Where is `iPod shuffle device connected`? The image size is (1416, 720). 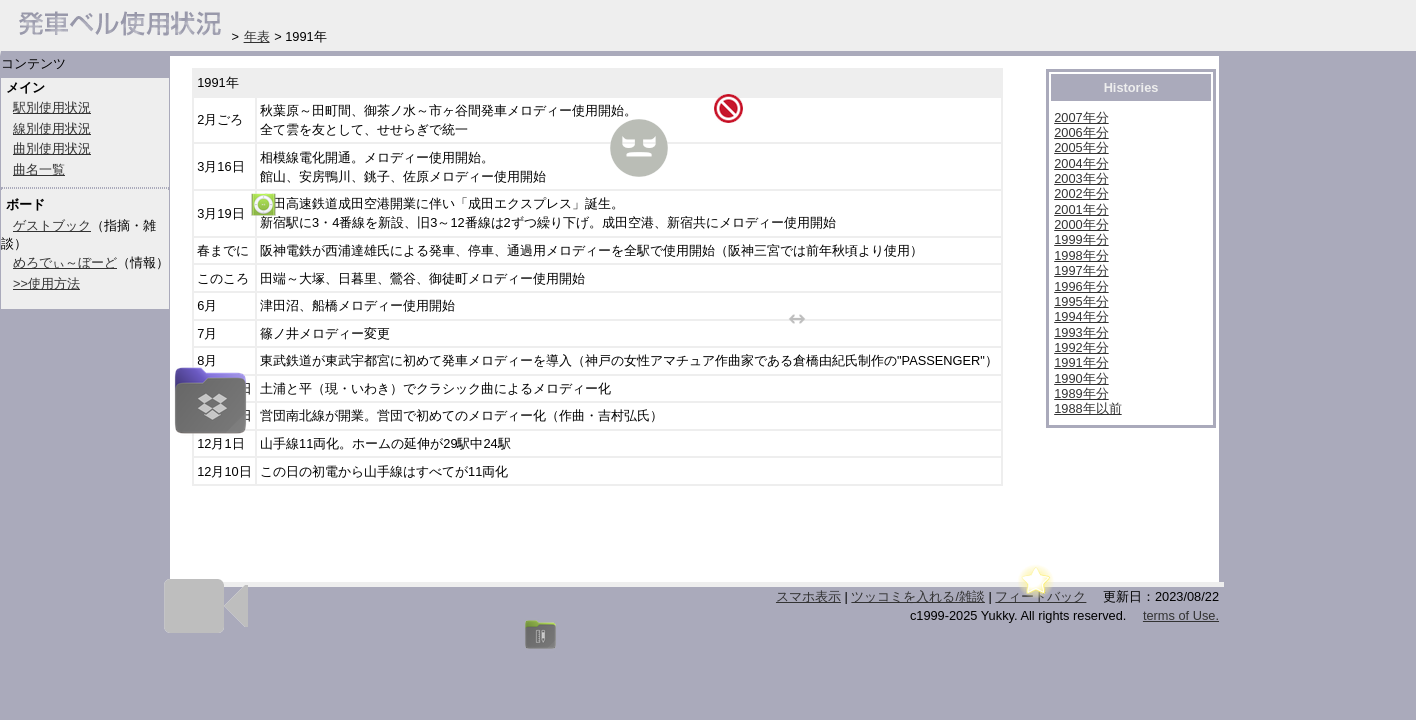 iPod shuffle device connected is located at coordinates (263, 204).